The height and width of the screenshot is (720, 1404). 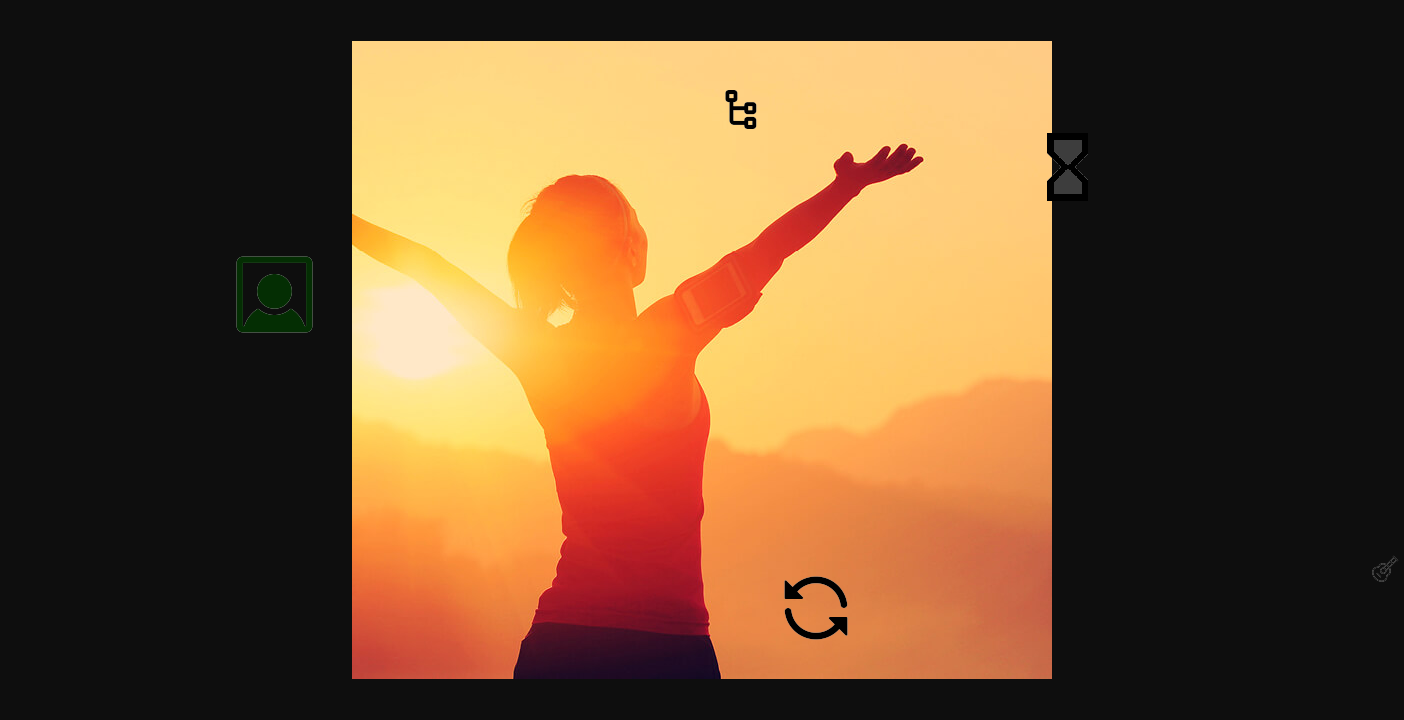 What do you see at coordinates (739, 109) in the screenshot?
I see `view hierarchical file or folder structure` at bounding box center [739, 109].